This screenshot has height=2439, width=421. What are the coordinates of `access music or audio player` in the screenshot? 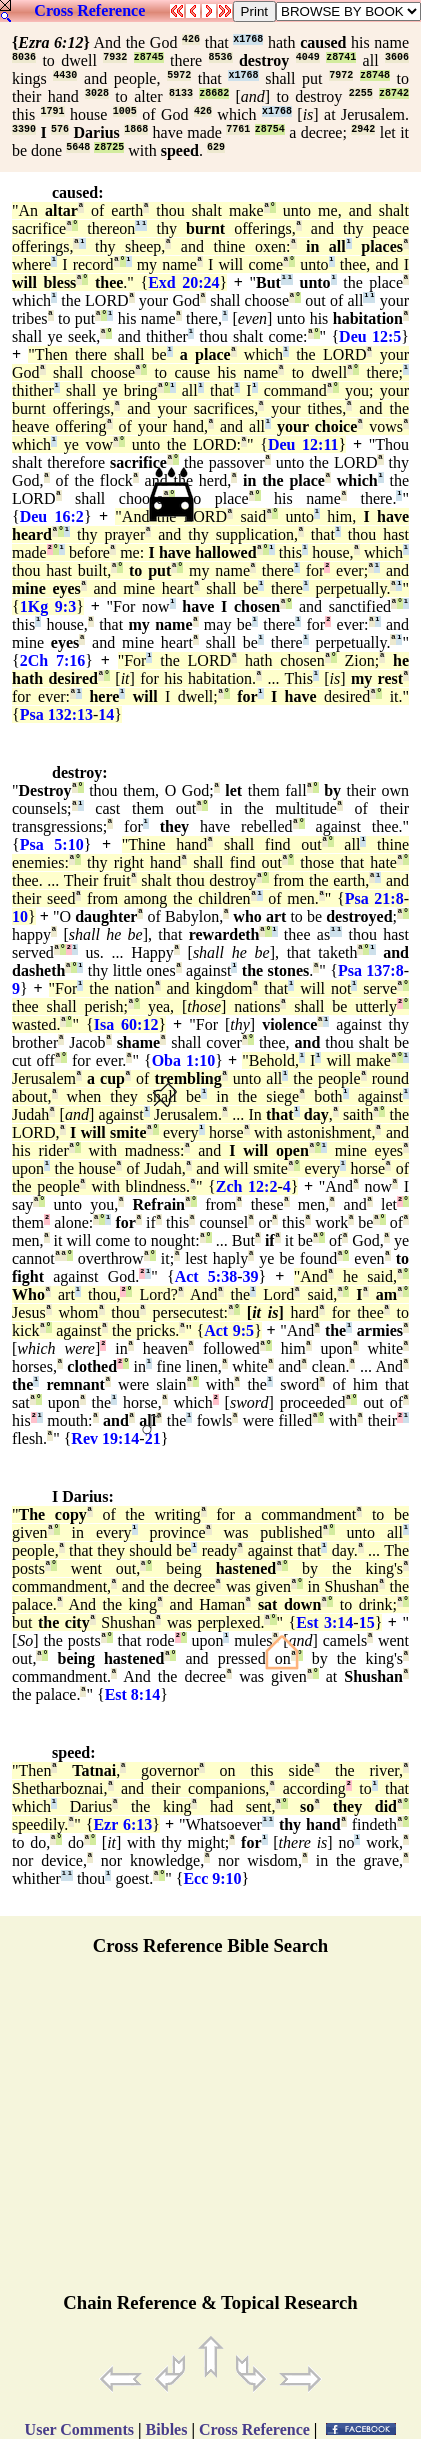 It's located at (151, 1424).